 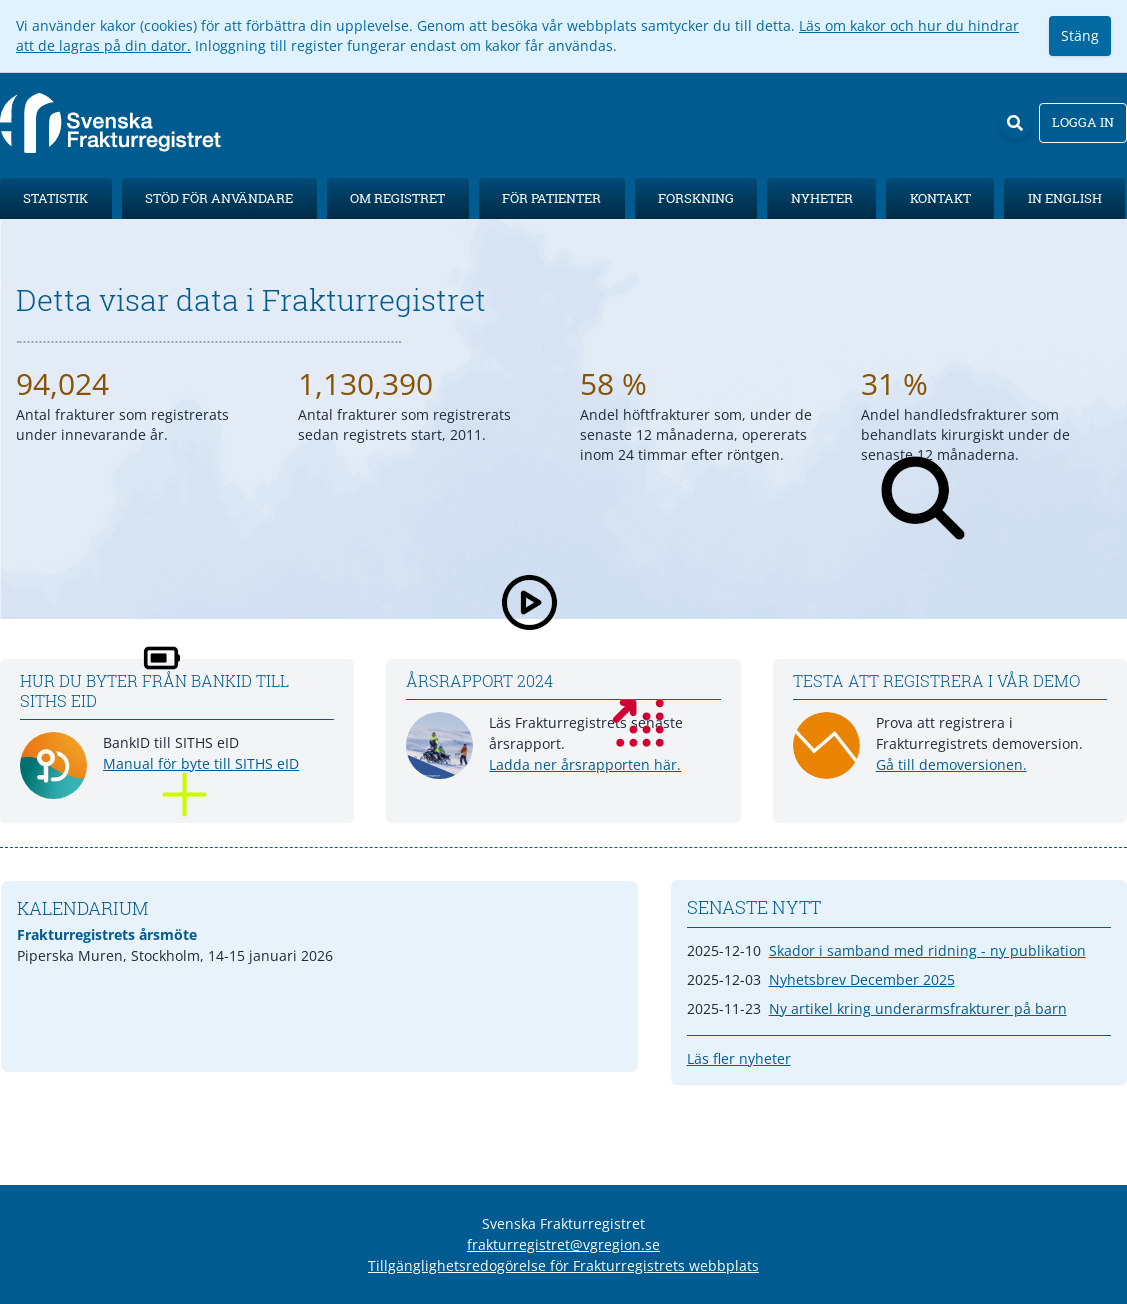 I want to click on play media or video content, so click(x=529, y=602).